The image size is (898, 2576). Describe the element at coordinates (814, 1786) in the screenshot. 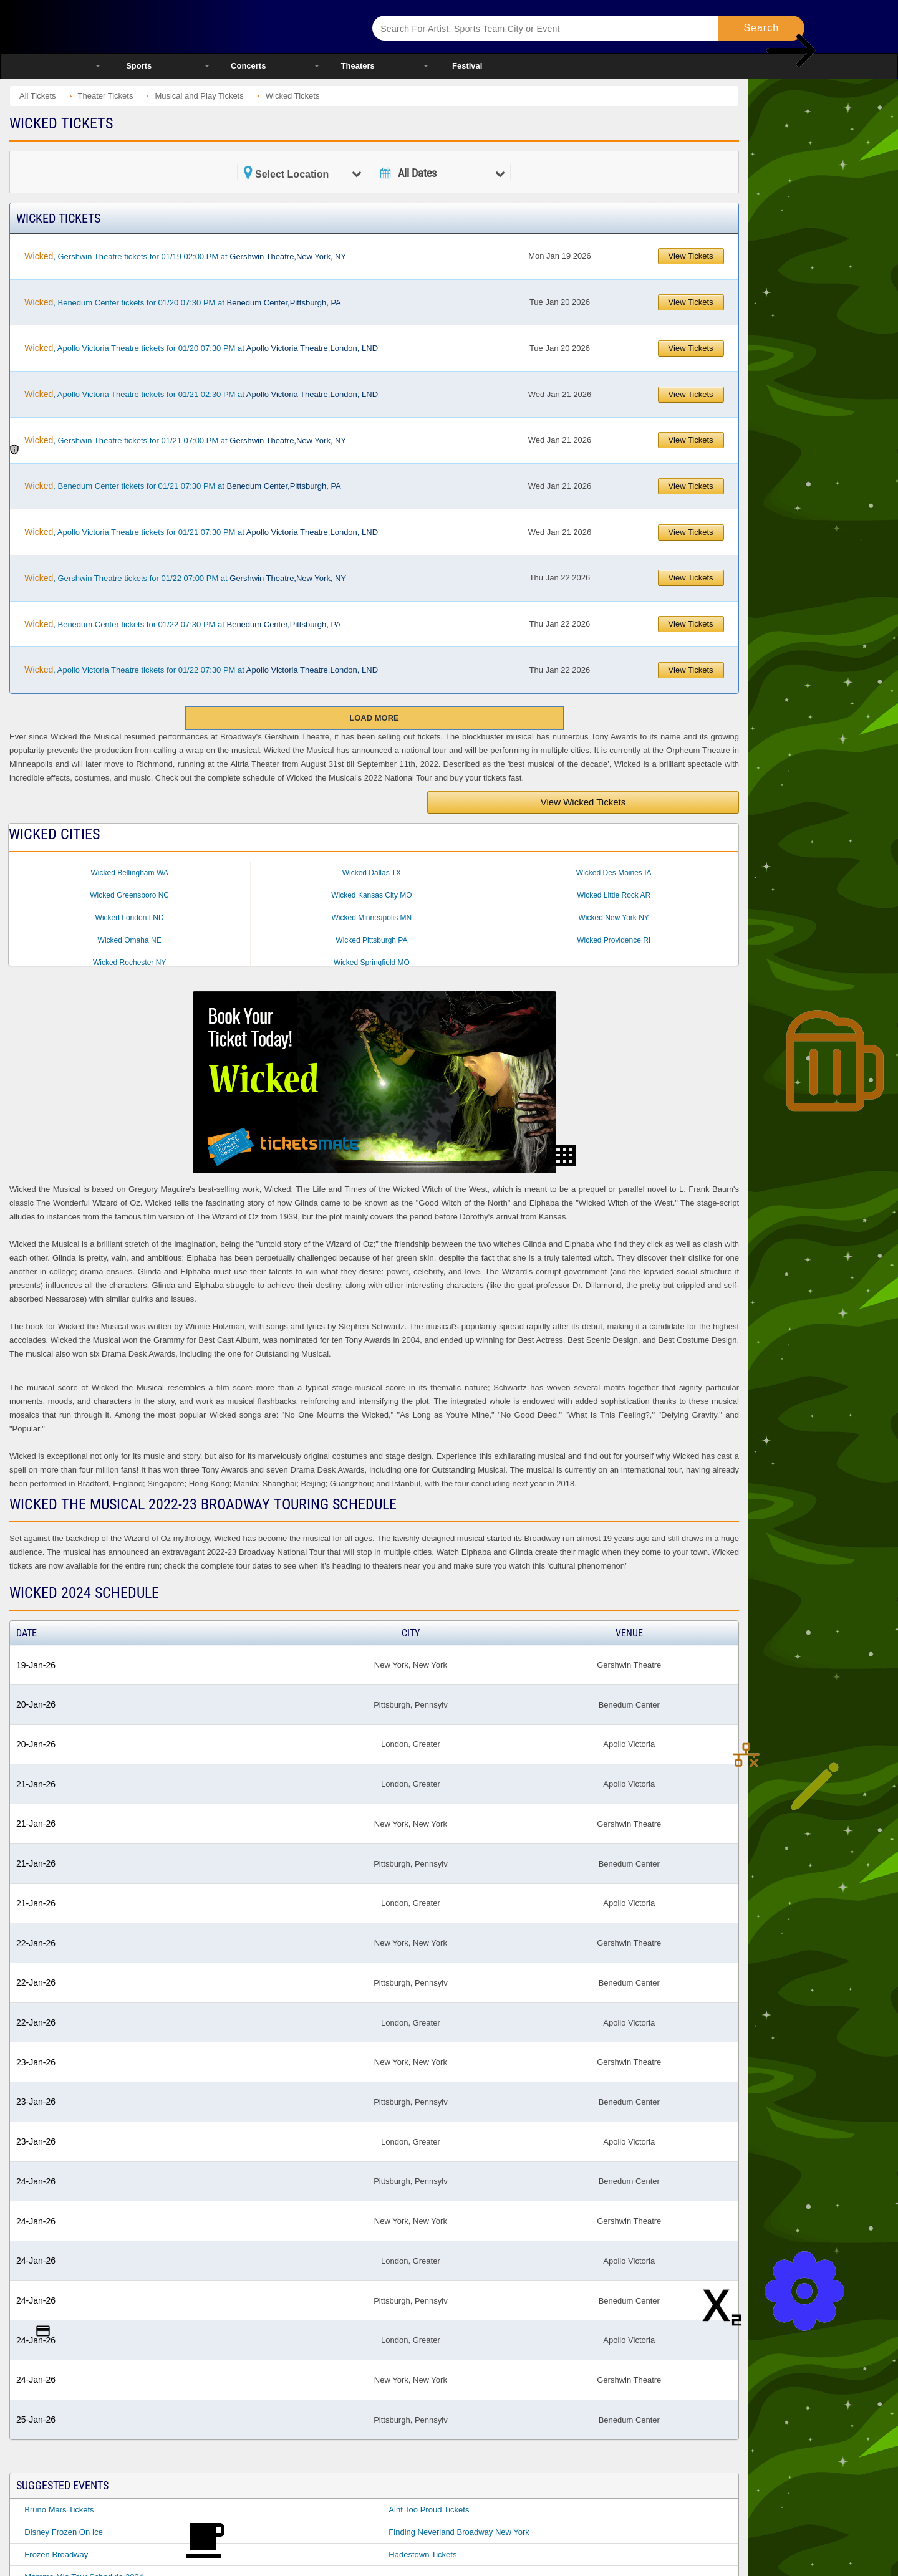

I see `edit content or text` at that location.